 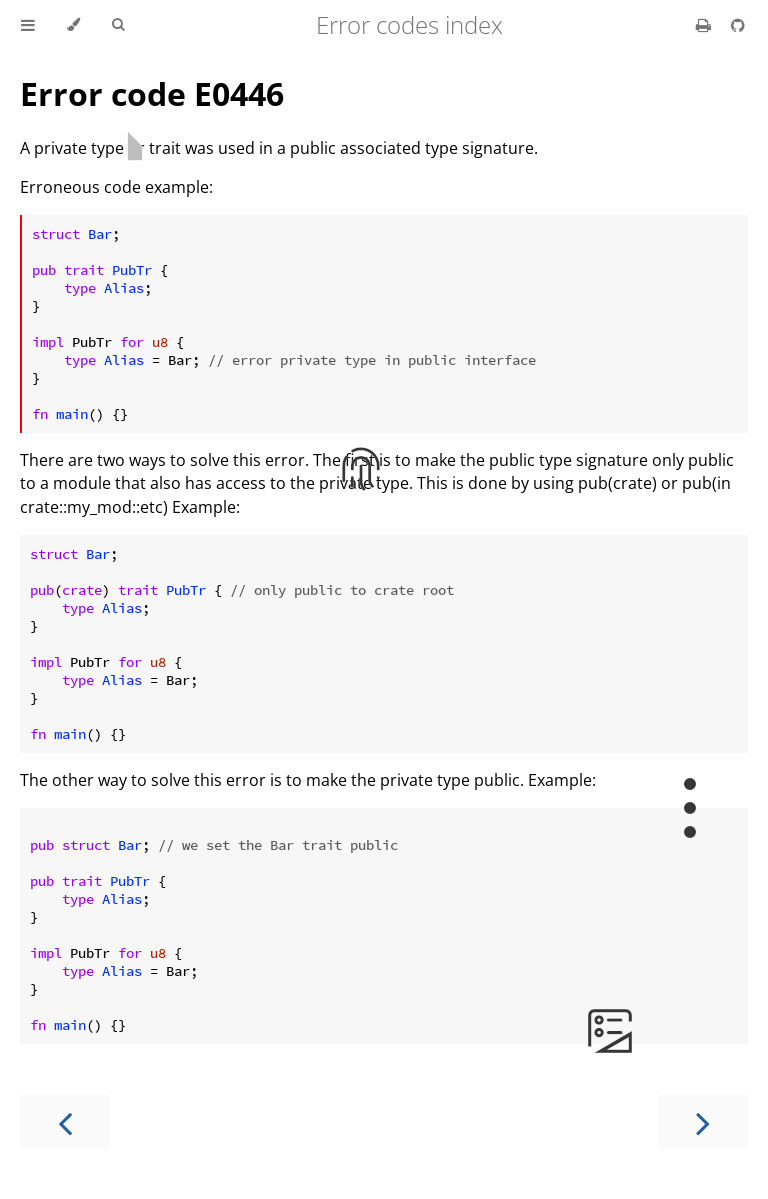 What do you see at coordinates (361, 469) in the screenshot?
I see `authenticate with fingerprint` at bounding box center [361, 469].